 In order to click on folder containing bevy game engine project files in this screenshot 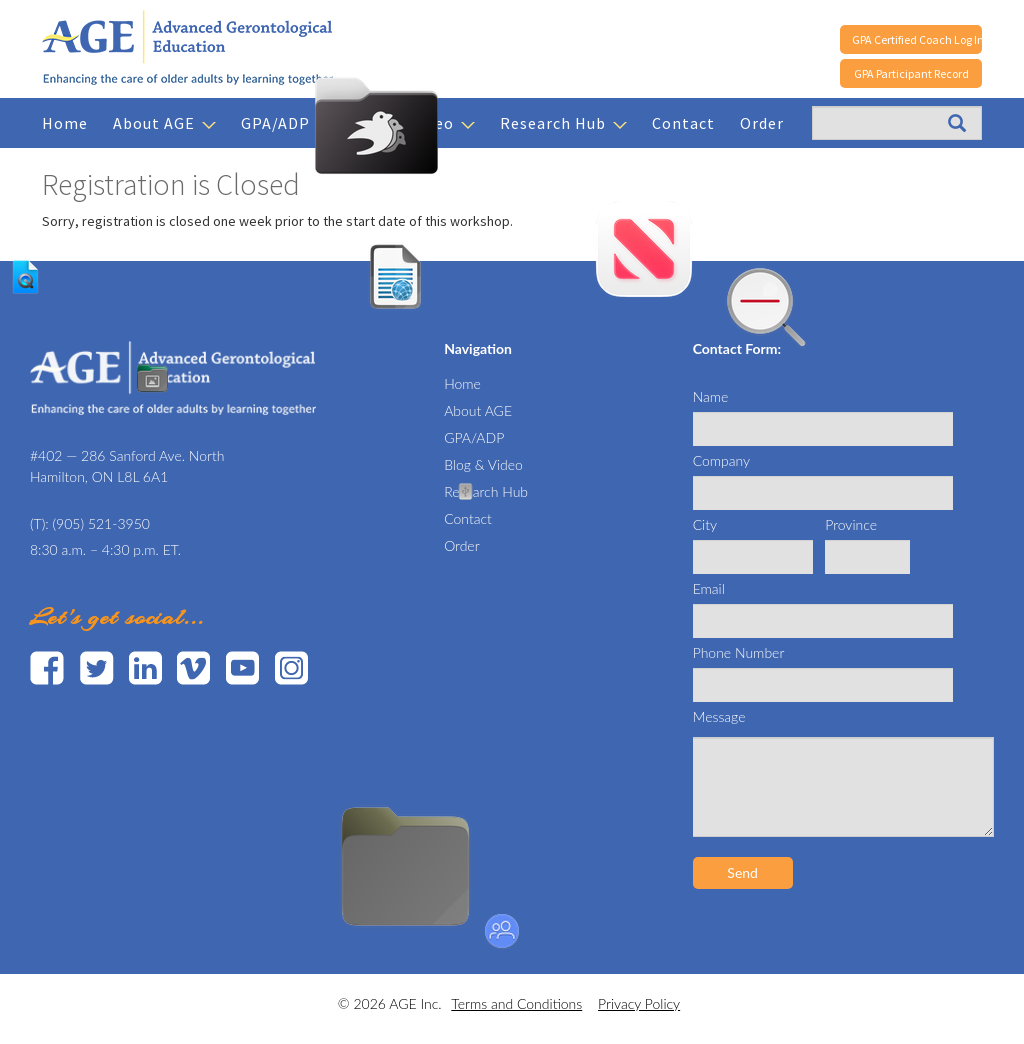, I will do `click(376, 129)`.